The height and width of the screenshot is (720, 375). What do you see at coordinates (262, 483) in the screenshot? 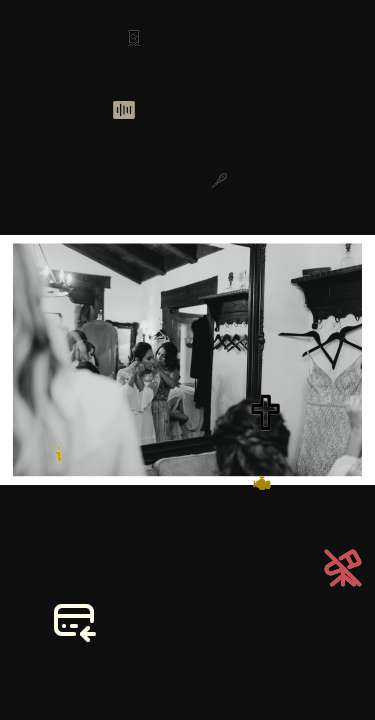
I see `access engine or motor settings` at bounding box center [262, 483].